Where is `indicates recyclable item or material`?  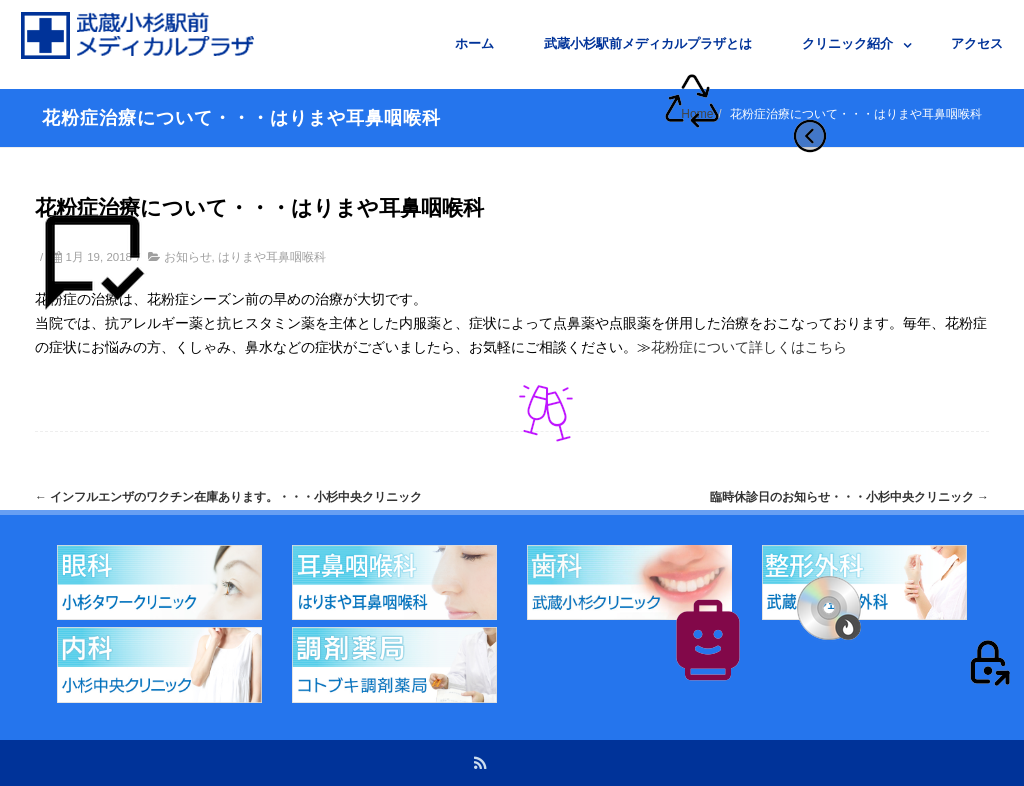
indicates recyclable item or material is located at coordinates (692, 101).